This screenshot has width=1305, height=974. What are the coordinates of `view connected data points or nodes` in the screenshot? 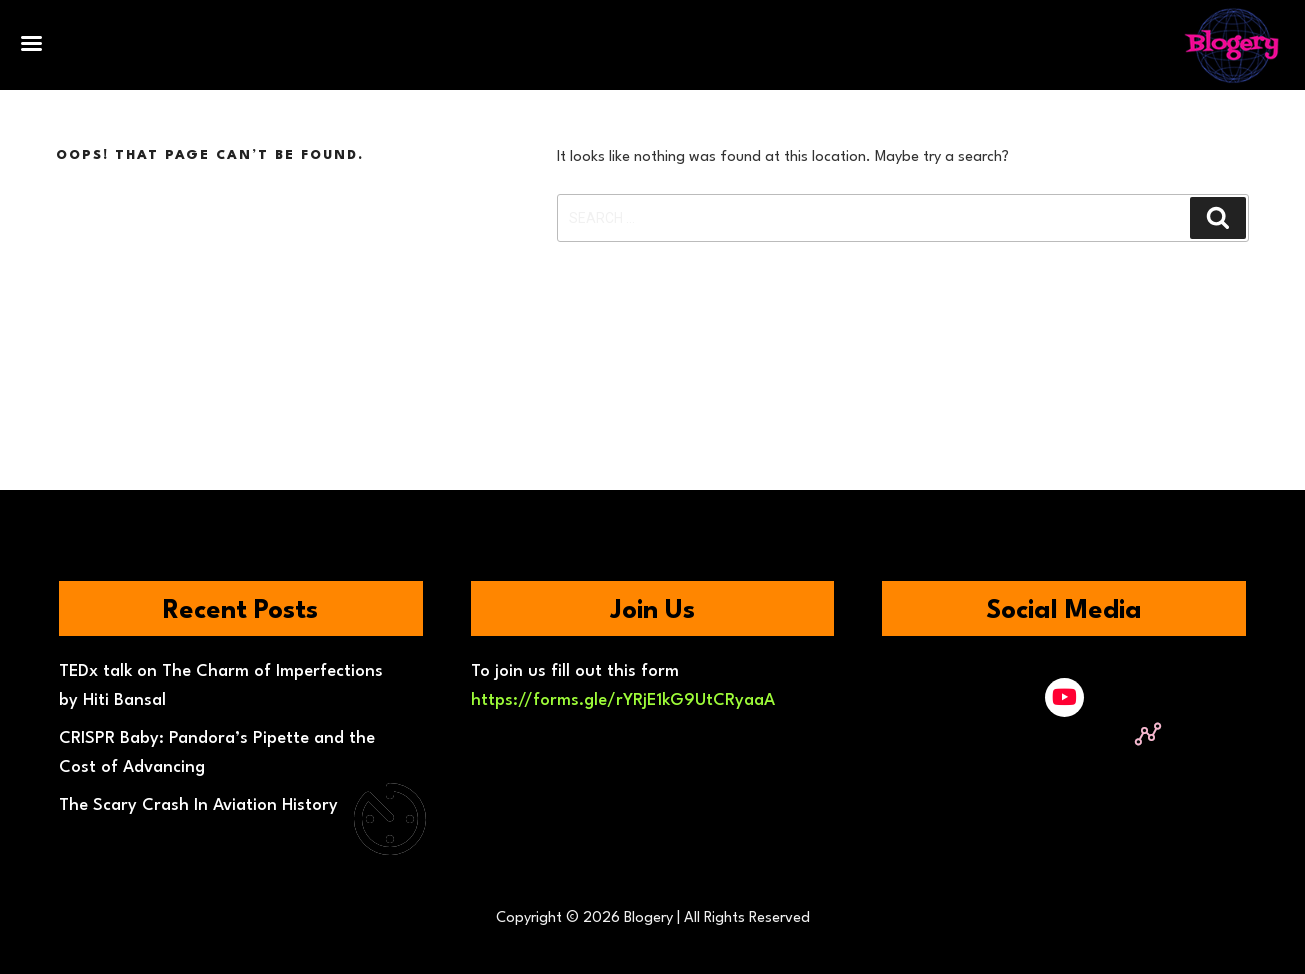 It's located at (1148, 734).